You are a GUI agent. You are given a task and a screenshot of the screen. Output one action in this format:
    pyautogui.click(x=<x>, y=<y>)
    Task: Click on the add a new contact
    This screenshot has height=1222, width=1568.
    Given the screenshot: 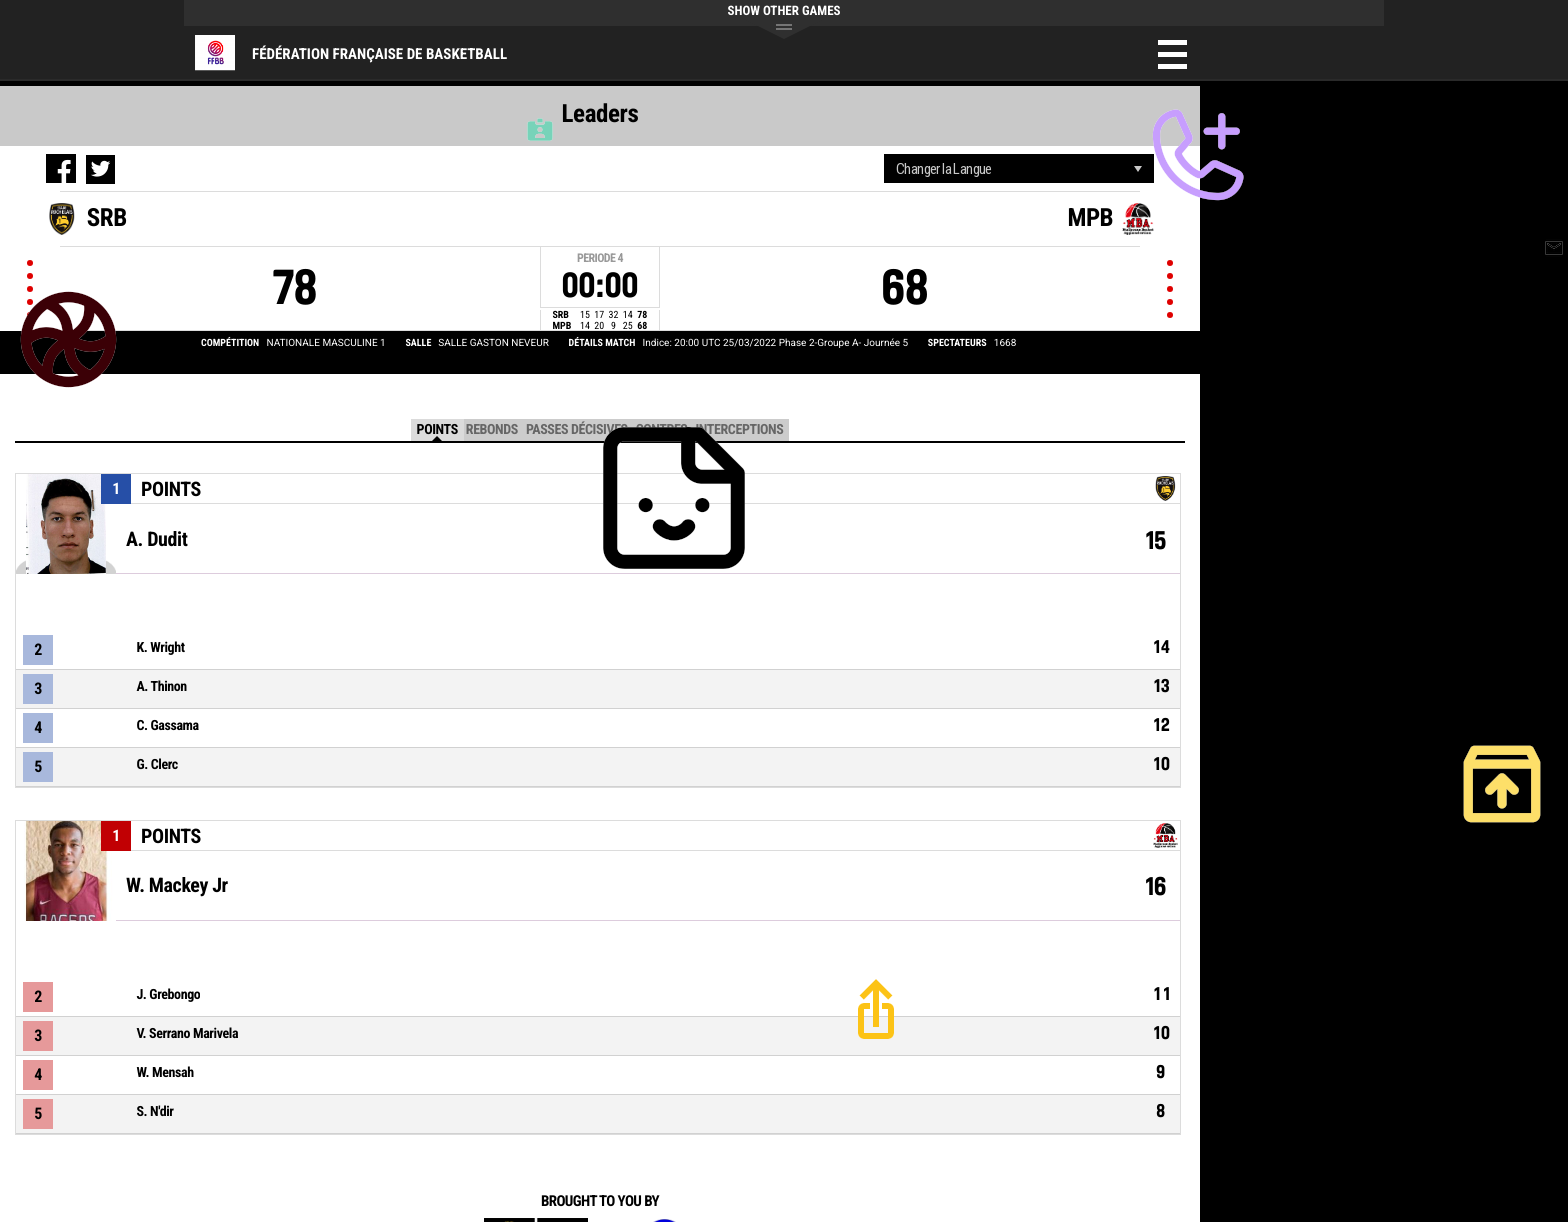 What is the action you would take?
    pyautogui.click(x=1200, y=153)
    